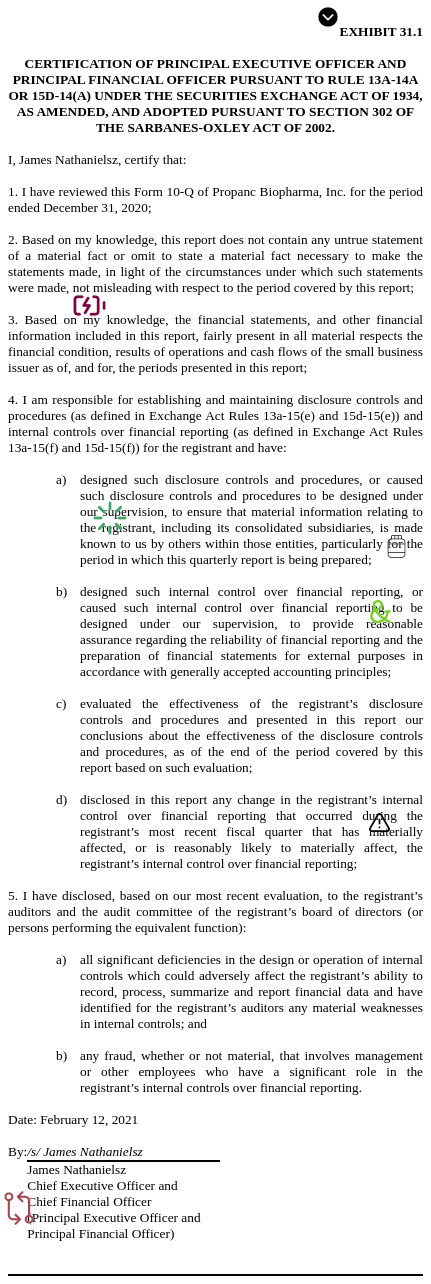 The height and width of the screenshot is (1284, 431). I want to click on insert an ampersand symbol or special character, so click(380, 611).